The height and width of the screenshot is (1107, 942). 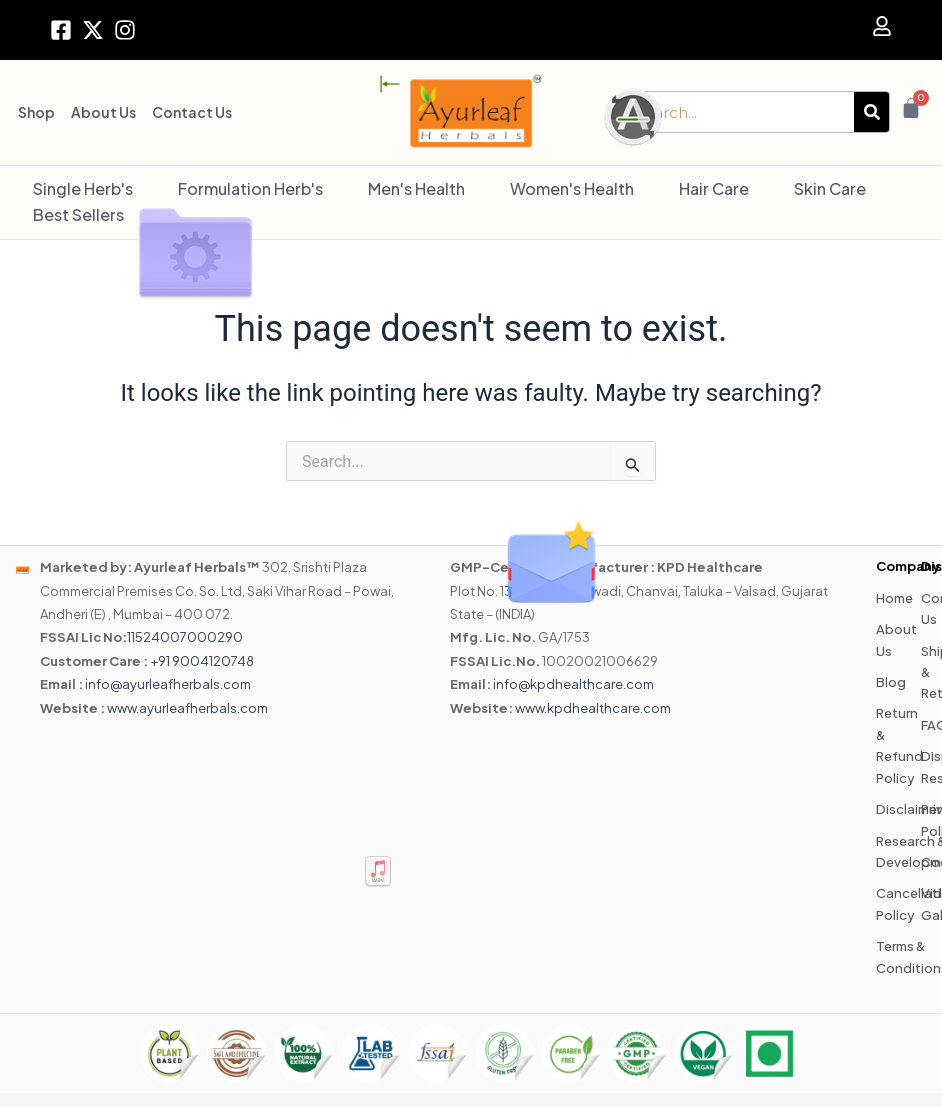 I want to click on a wav audio file, so click(x=378, y=871).